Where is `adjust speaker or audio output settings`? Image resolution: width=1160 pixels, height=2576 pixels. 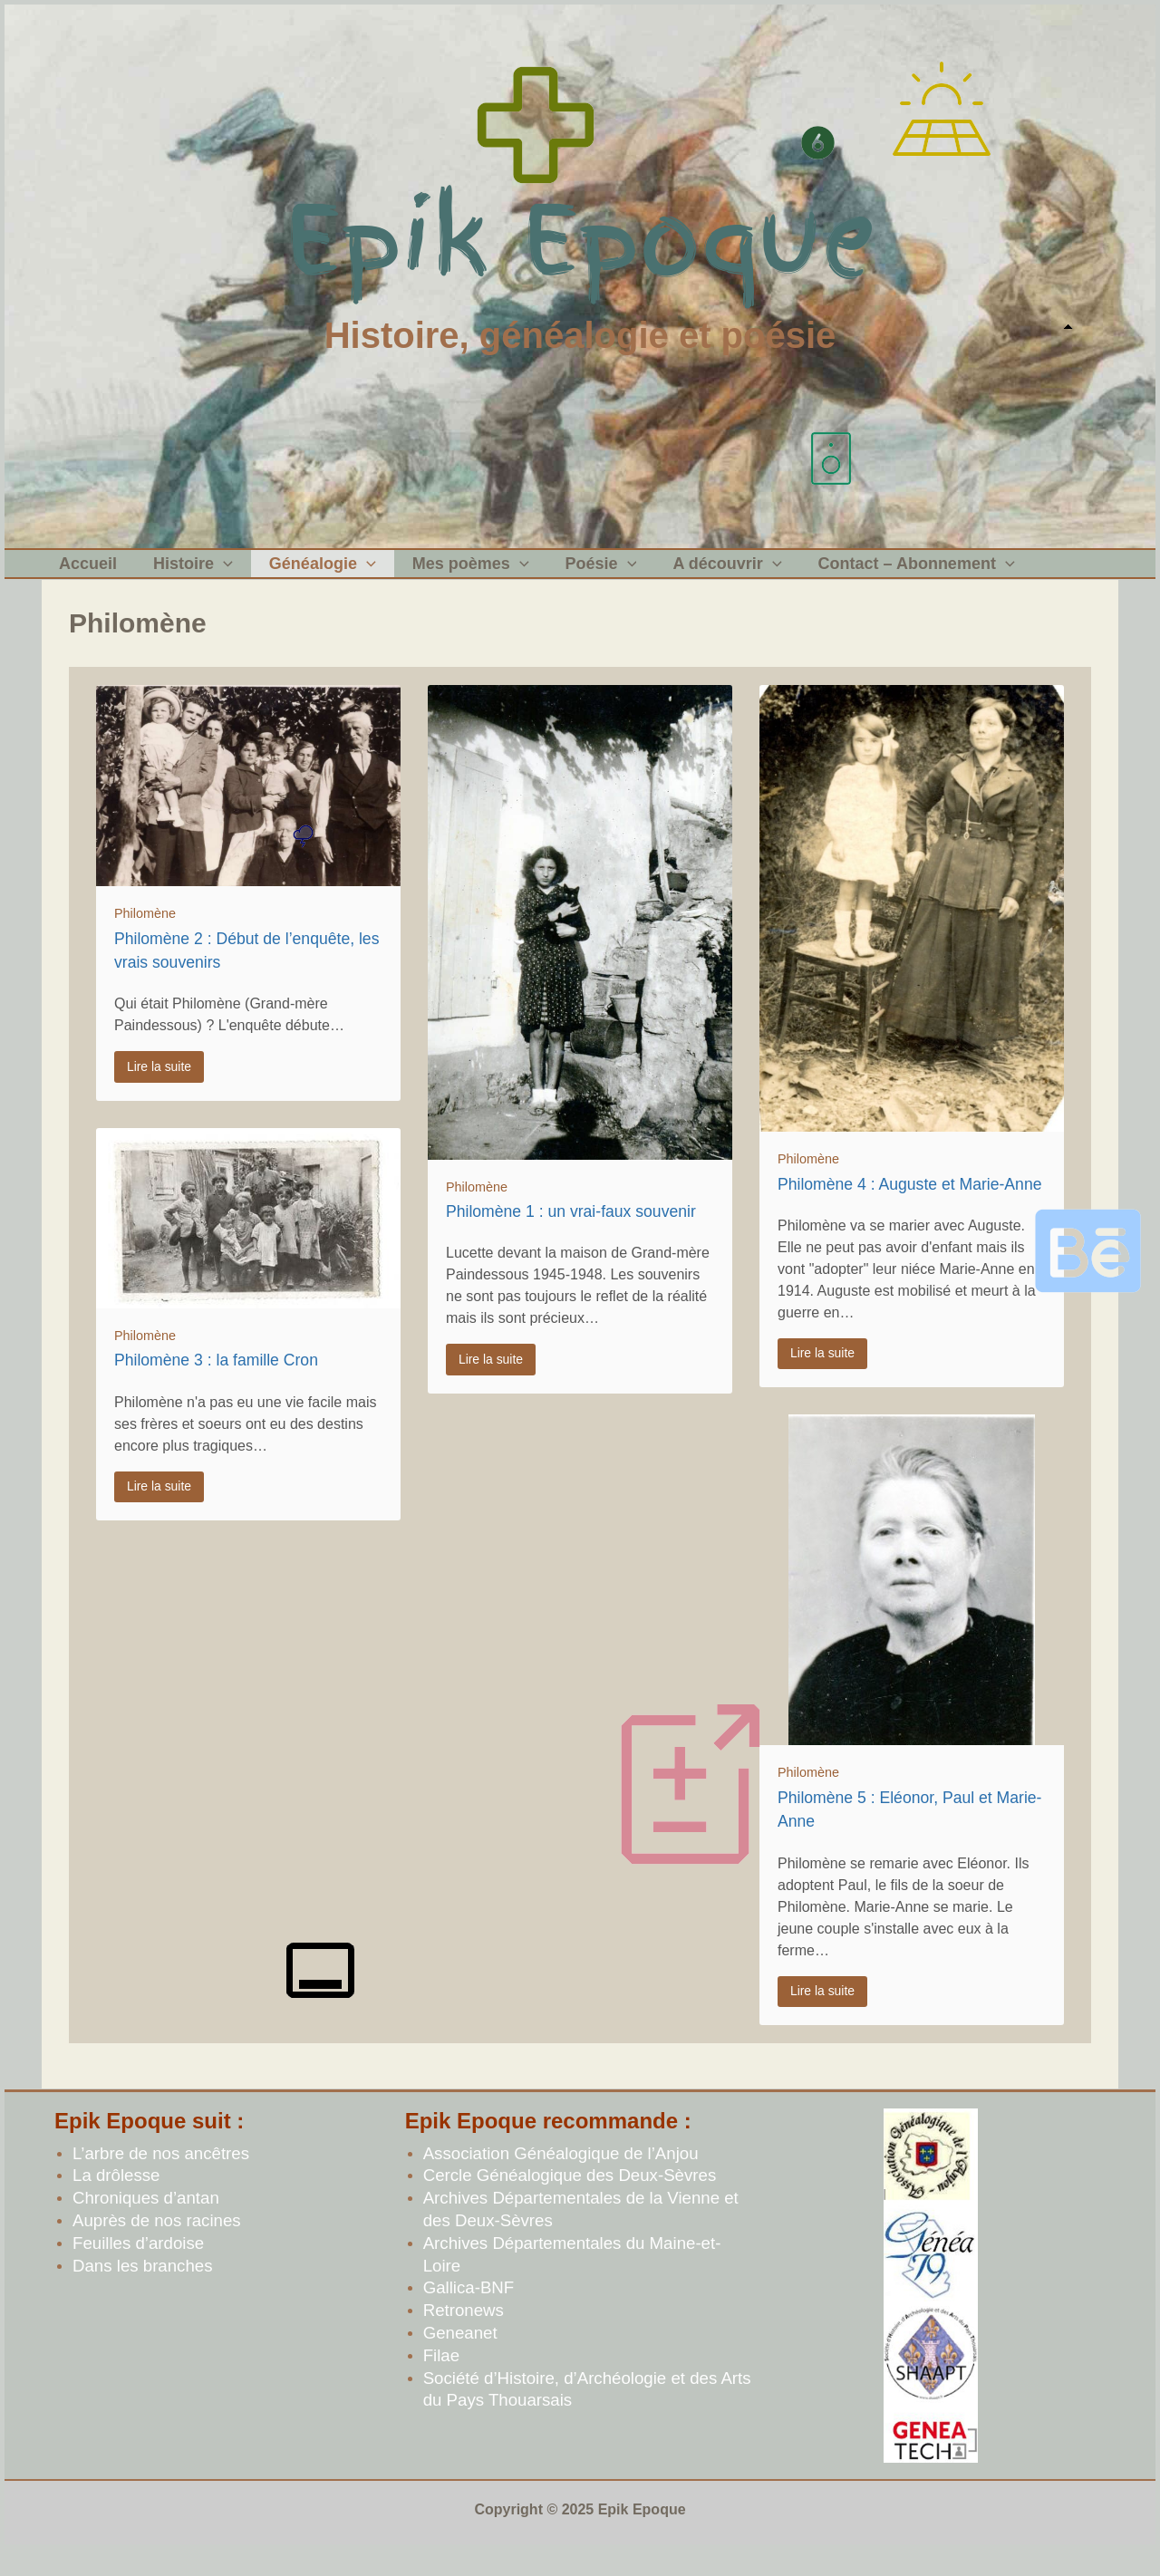 adjust speaker or audio output settings is located at coordinates (831, 458).